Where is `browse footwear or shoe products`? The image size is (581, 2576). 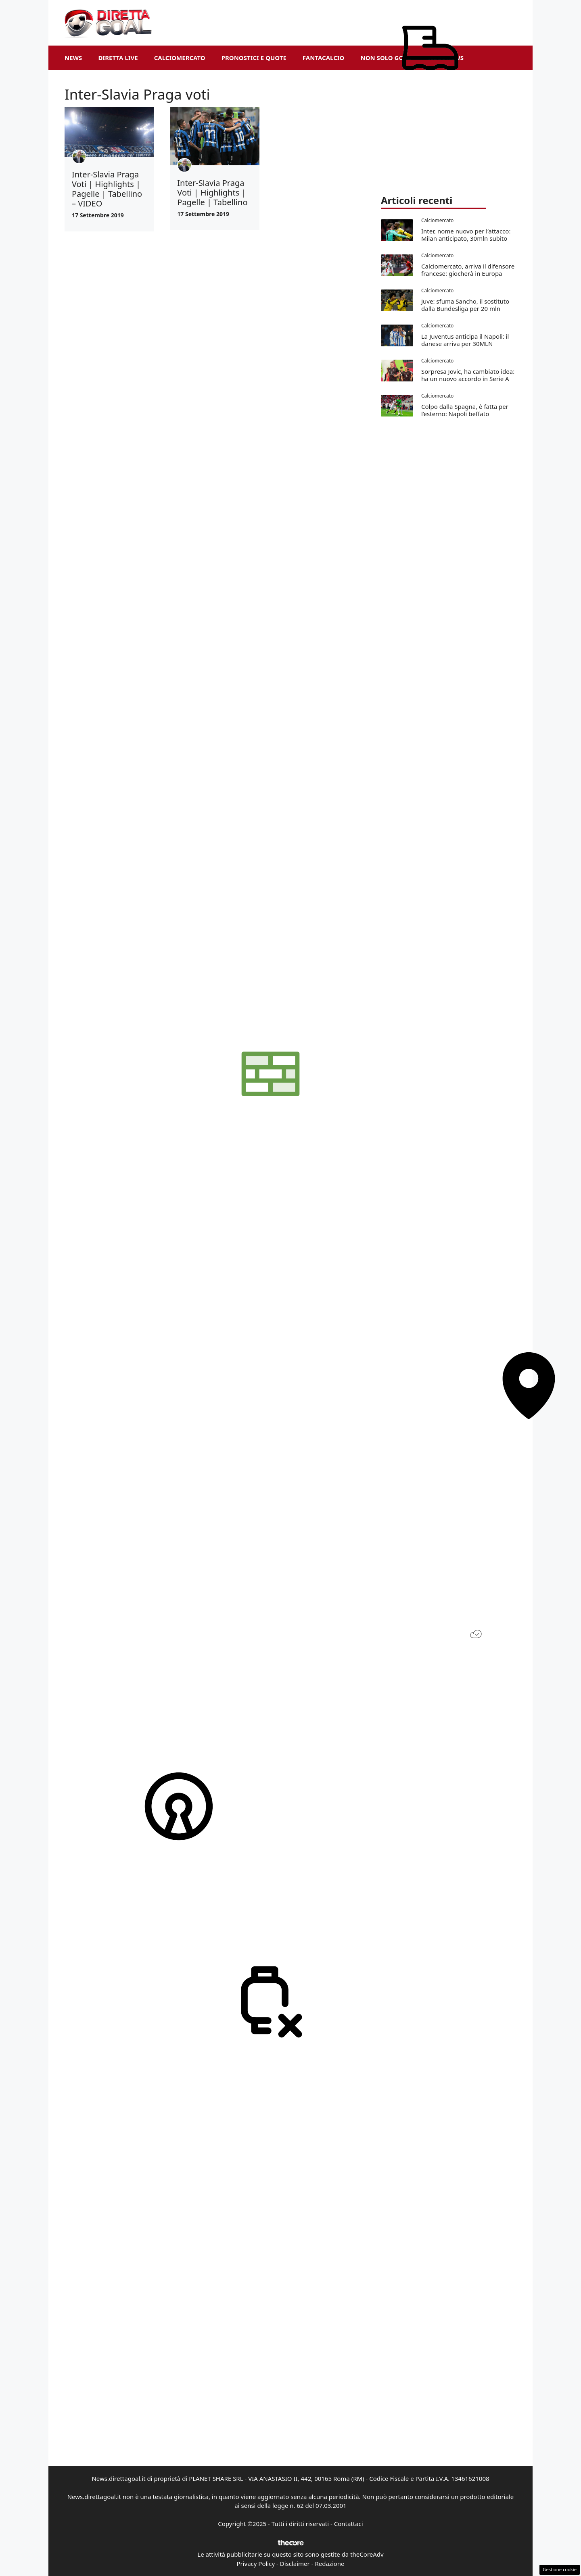
browse footwear or shoe products is located at coordinates (428, 48).